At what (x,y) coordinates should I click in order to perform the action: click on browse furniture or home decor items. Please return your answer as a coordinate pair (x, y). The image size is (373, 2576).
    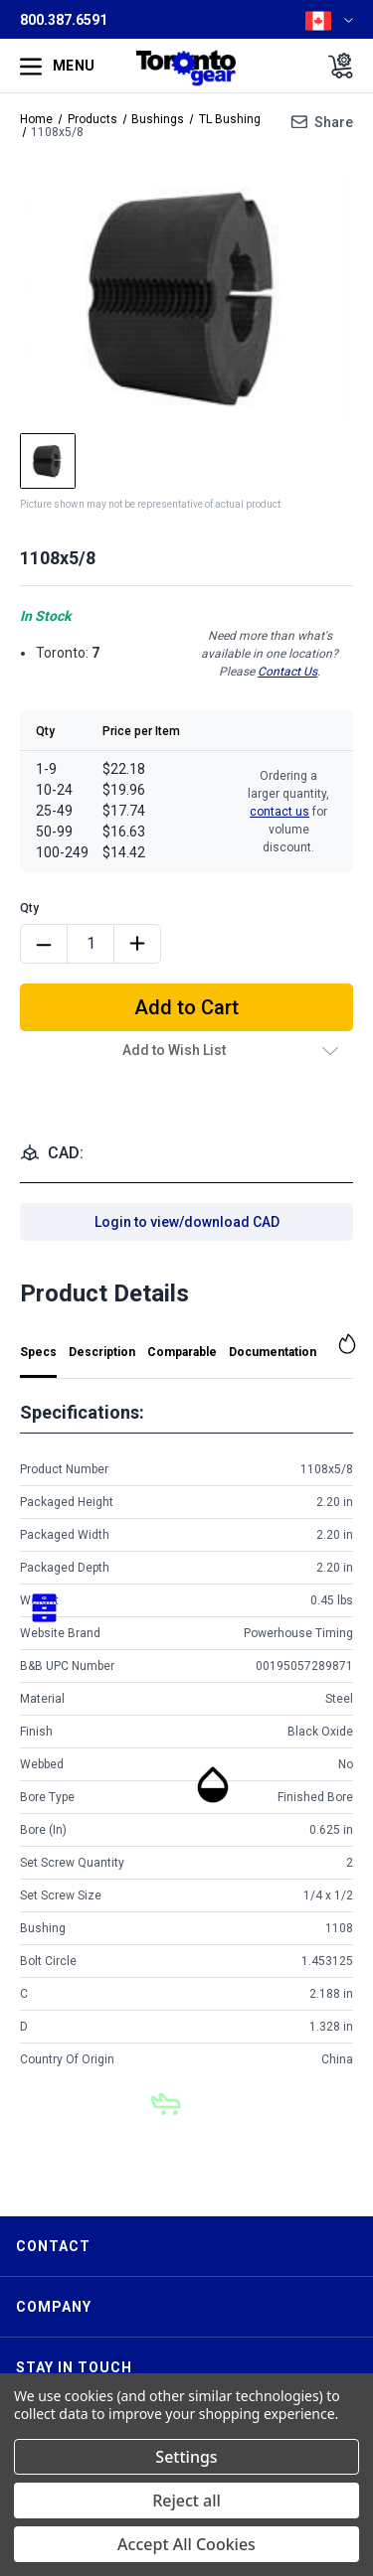
    Looking at the image, I should click on (44, 1607).